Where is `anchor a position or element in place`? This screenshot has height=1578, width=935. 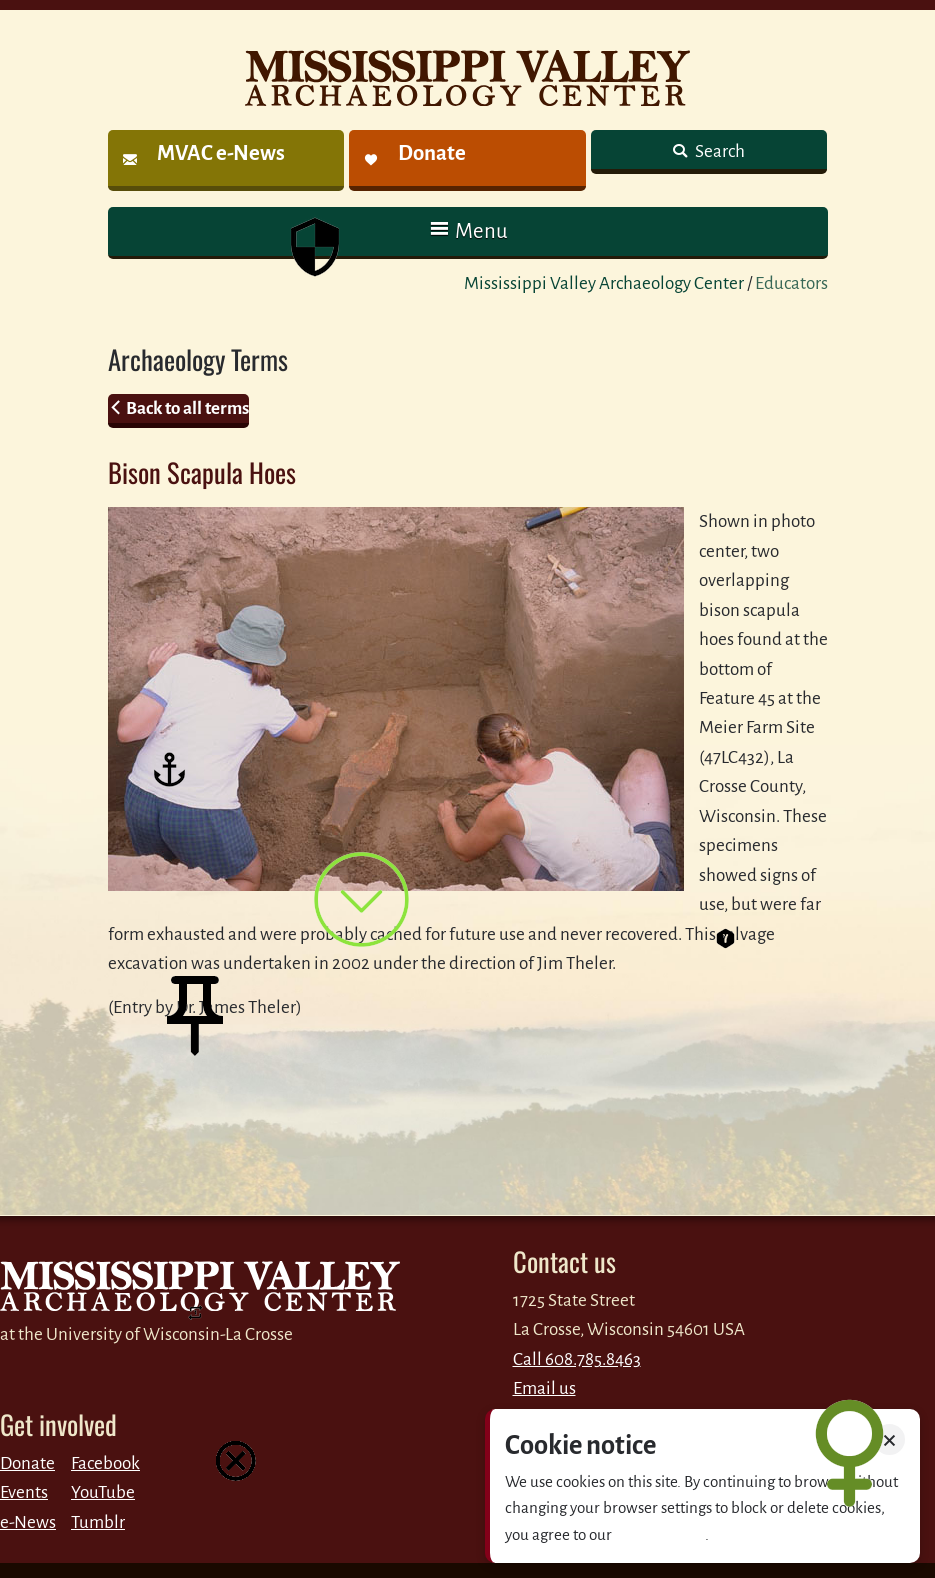 anchor a position or element in place is located at coordinates (169, 769).